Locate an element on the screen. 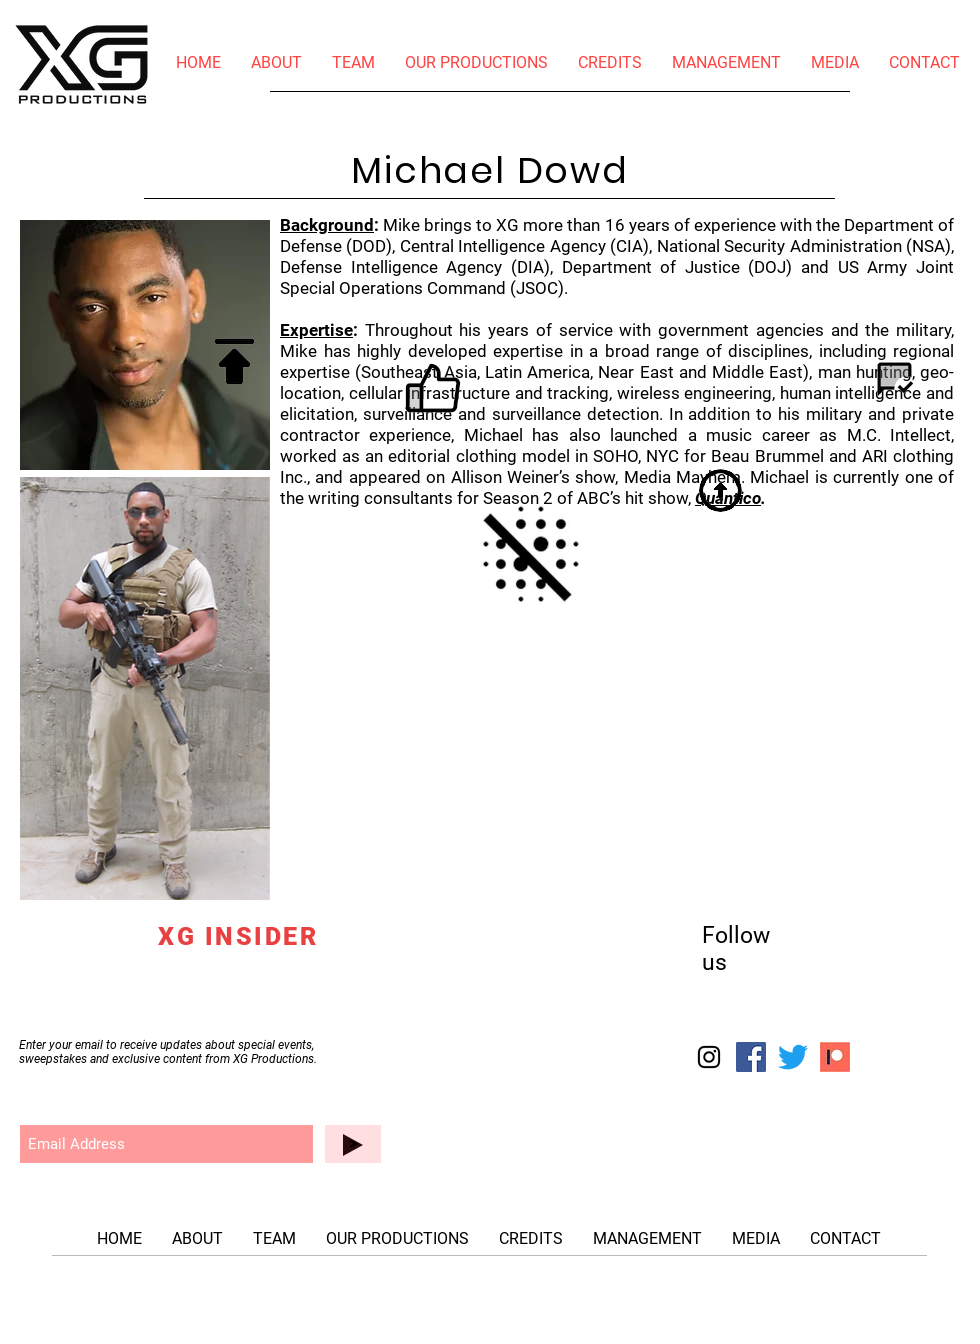  like or approve content is located at coordinates (433, 391).